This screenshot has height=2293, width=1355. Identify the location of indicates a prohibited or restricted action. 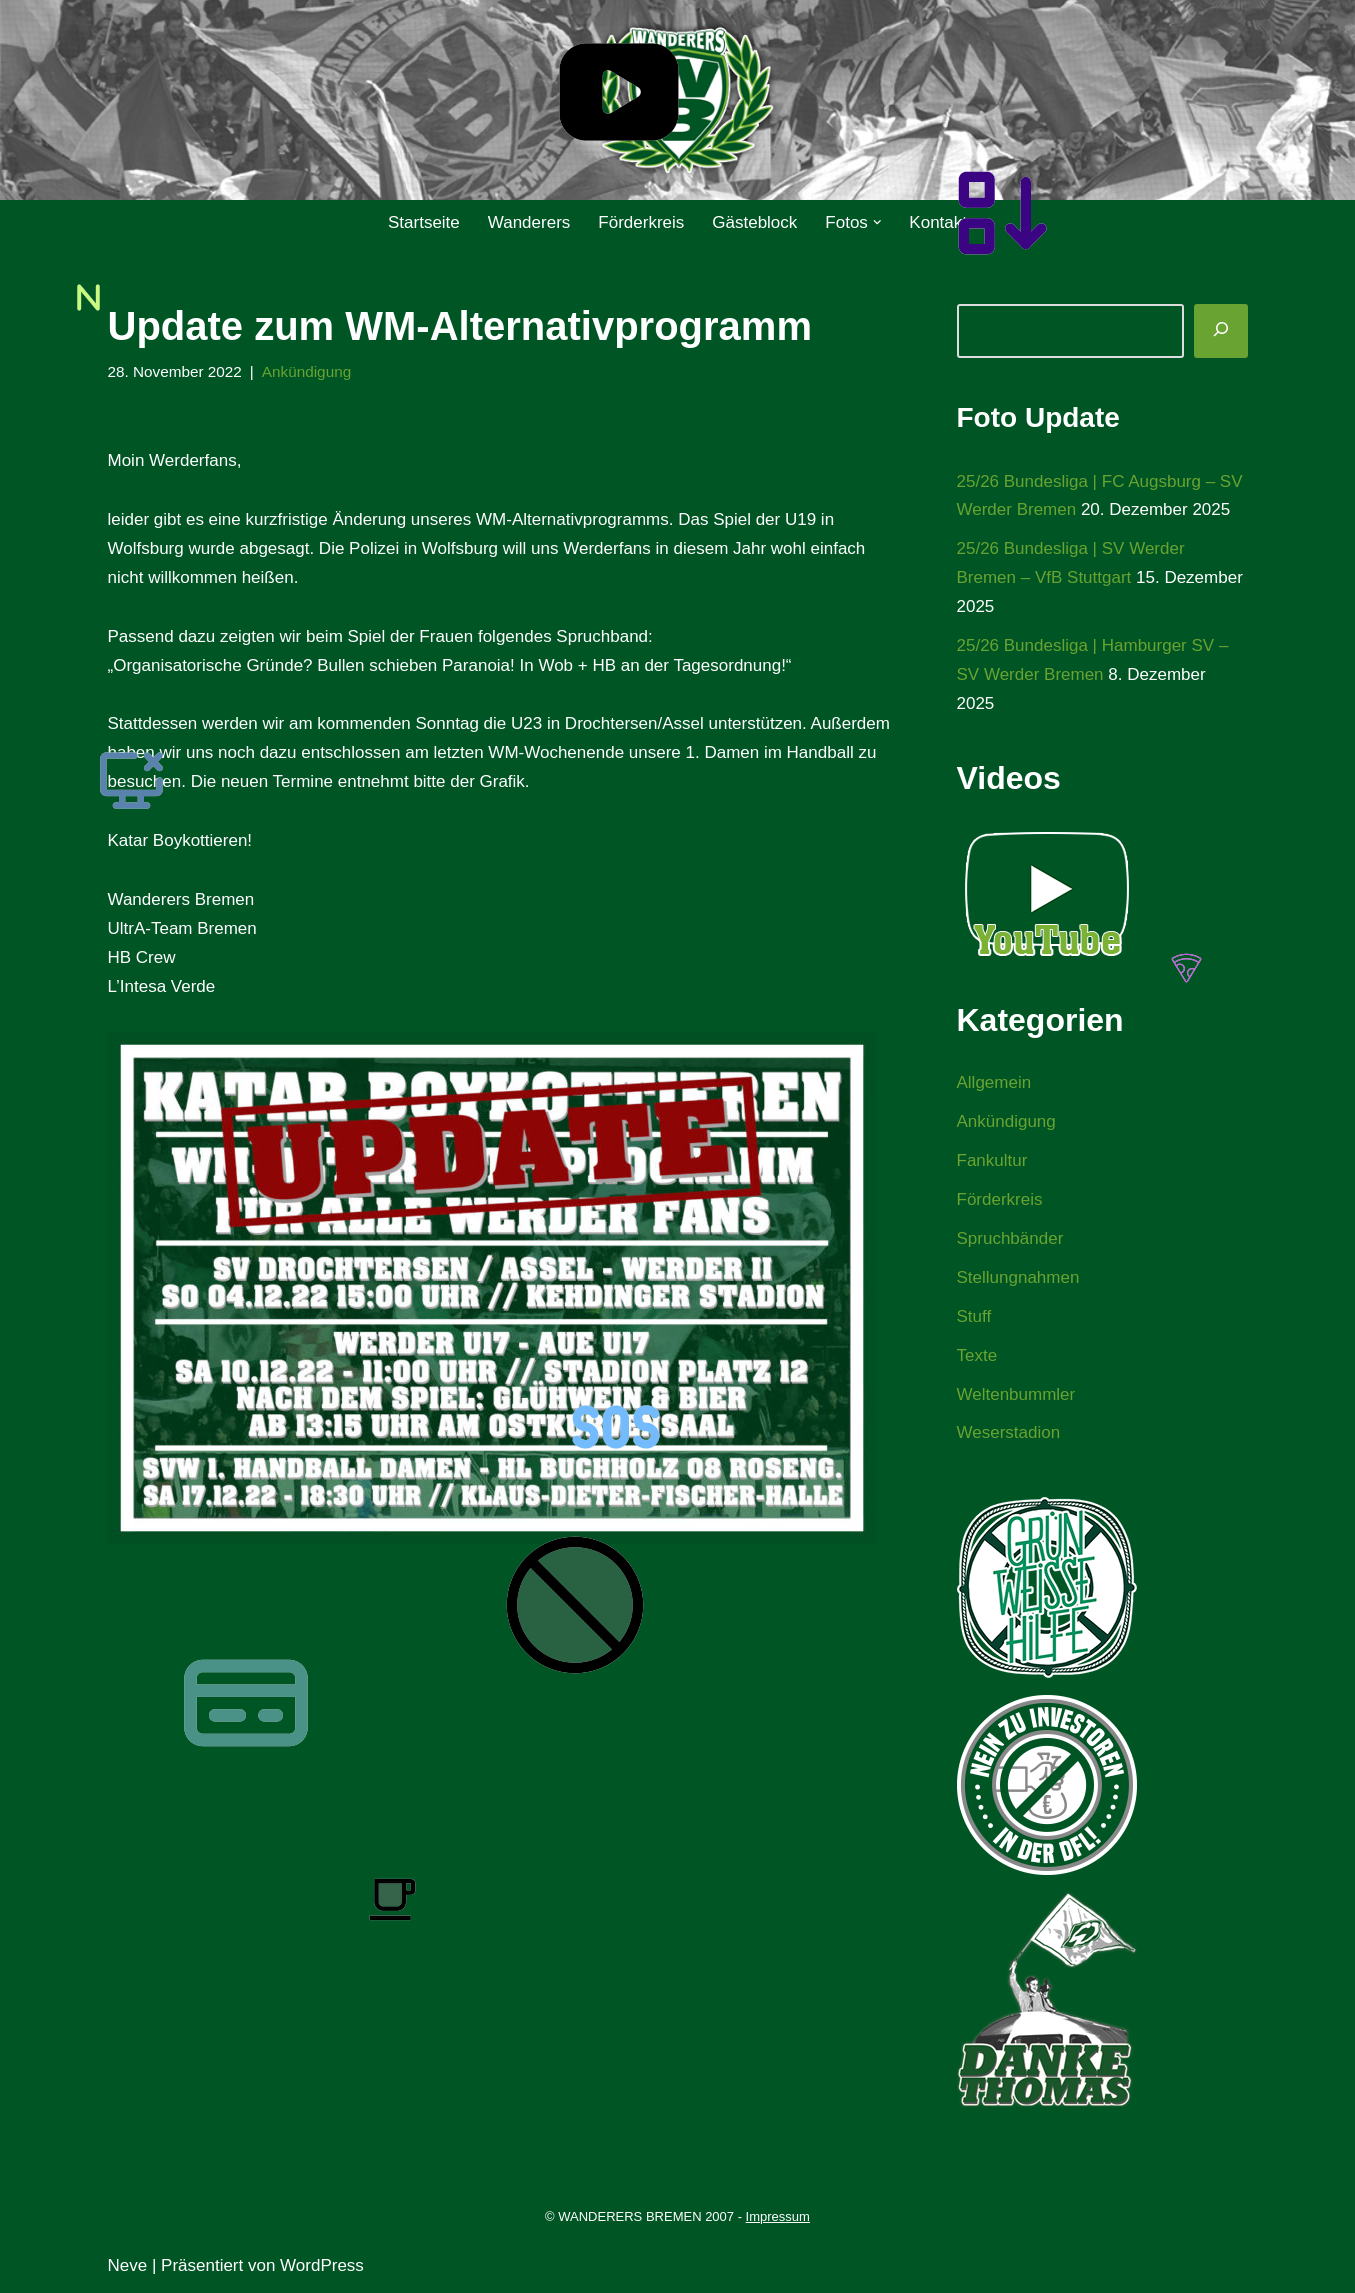
(575, 1605).